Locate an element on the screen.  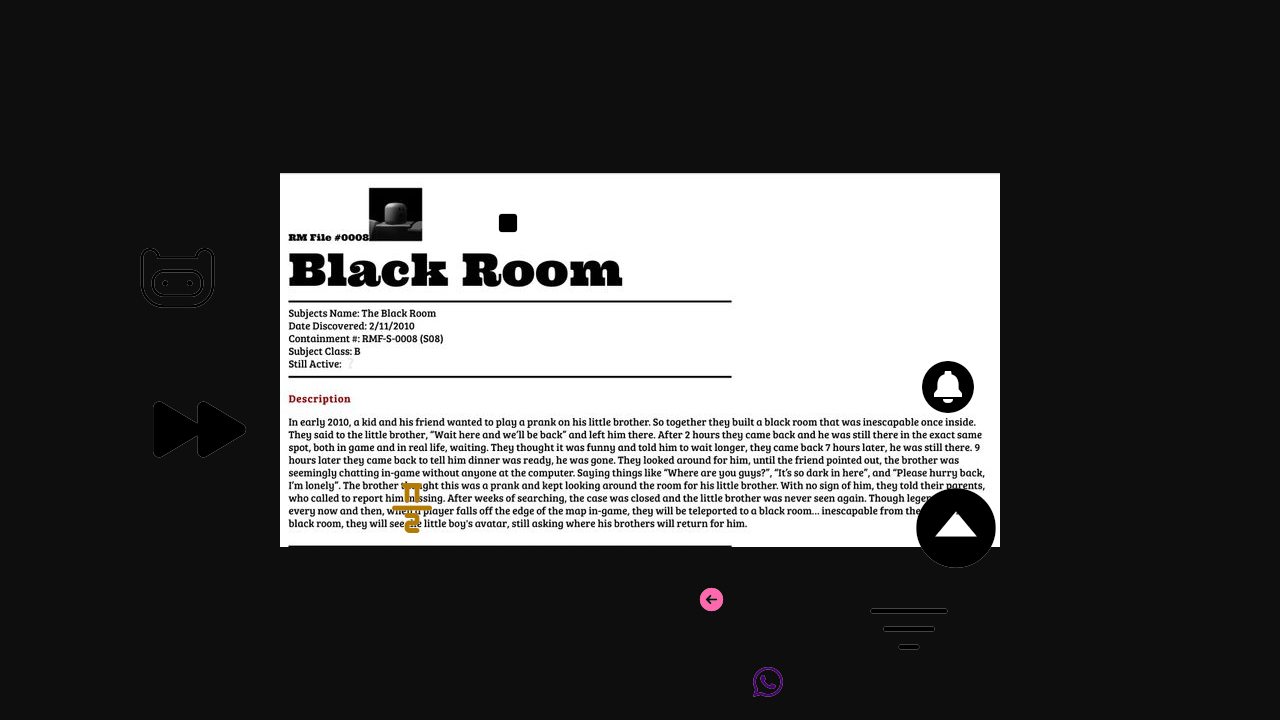
open WhatsApp messaging app is located at coordinates (768, 682).